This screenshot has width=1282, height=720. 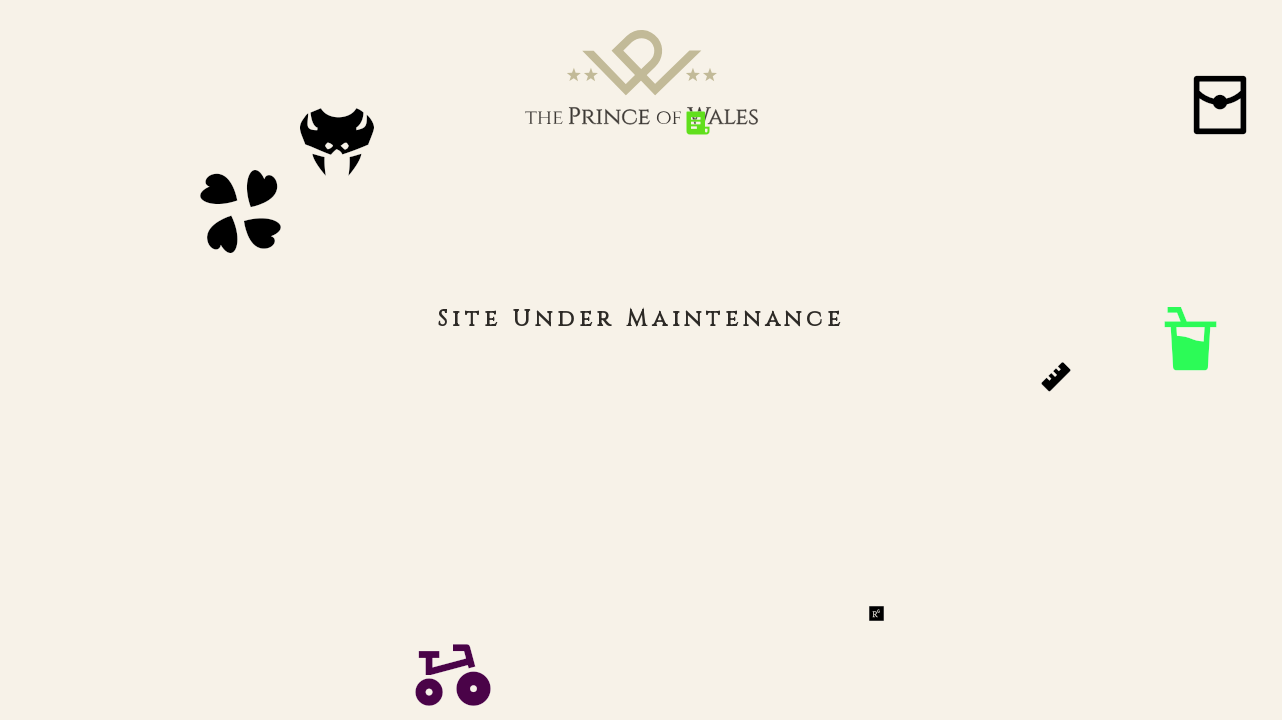 I want to click on mamba ui brand logo, so click(x=337, y=142).